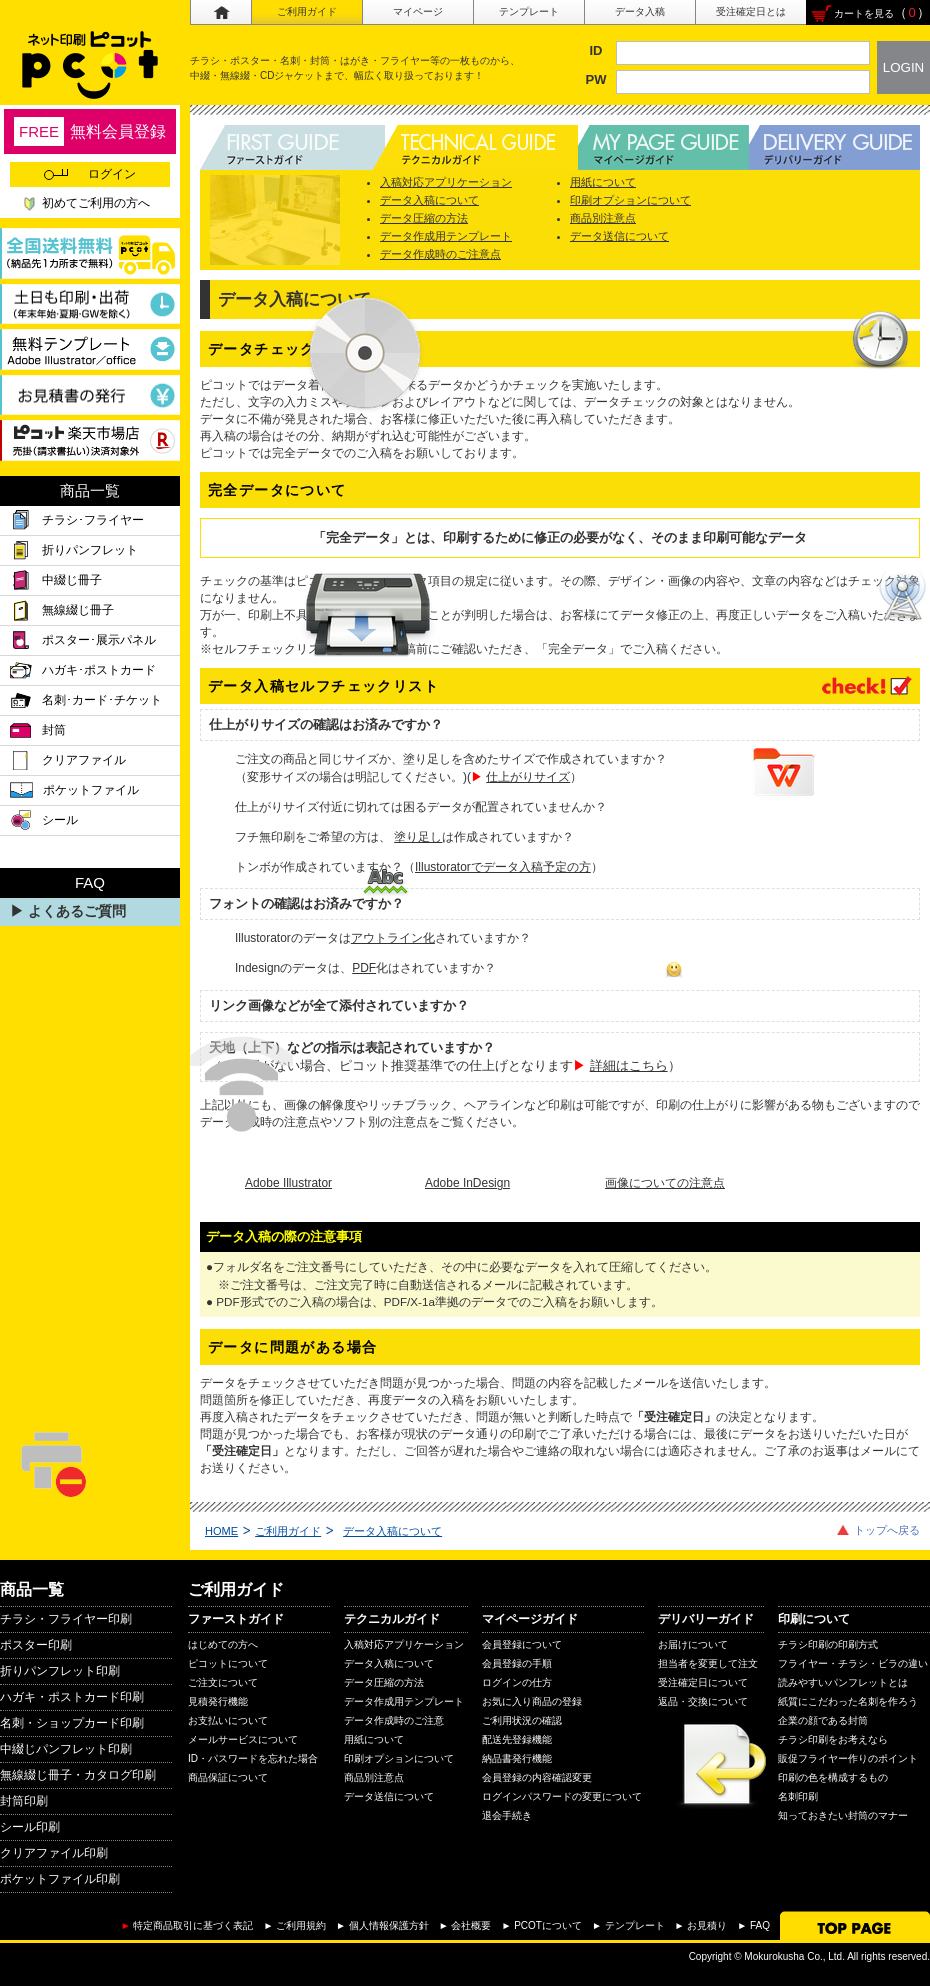  Describe the element at coordinates (365, 353) in the screenshot. I see `access dvd drive or optical disc device` at that location.